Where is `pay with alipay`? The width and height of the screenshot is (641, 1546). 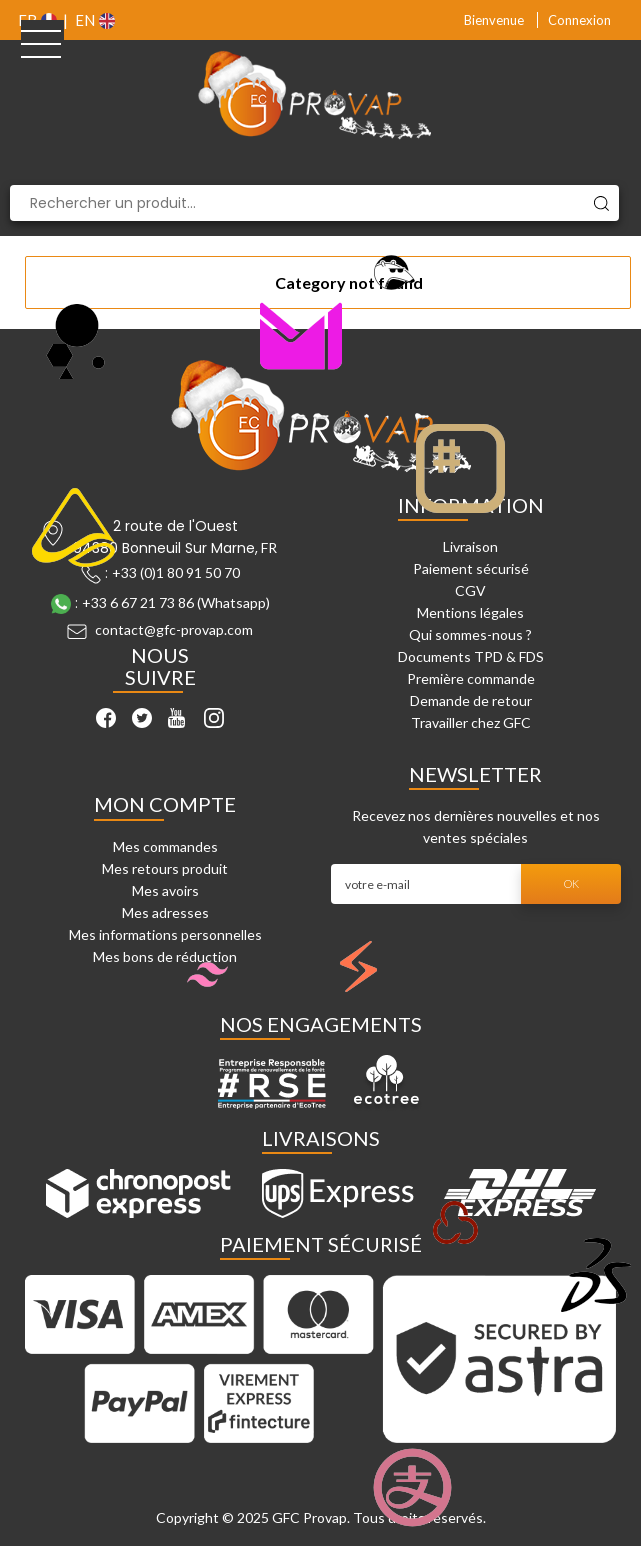 pay with alipay is located at coordinates (412, 1487).